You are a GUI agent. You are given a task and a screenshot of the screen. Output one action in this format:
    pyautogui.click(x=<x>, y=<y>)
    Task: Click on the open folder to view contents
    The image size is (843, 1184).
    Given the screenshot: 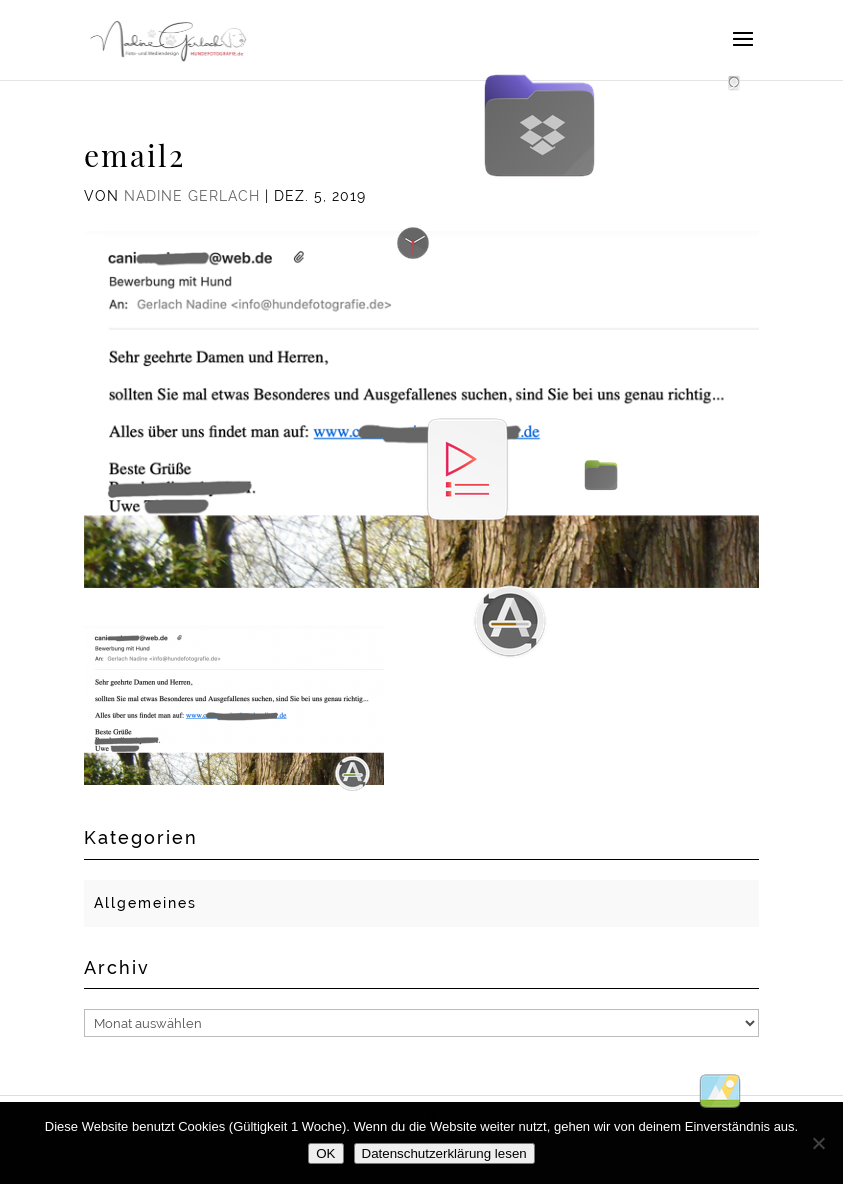 What is the action you would take?
    pyautogui.click(x=601, y=475)
    